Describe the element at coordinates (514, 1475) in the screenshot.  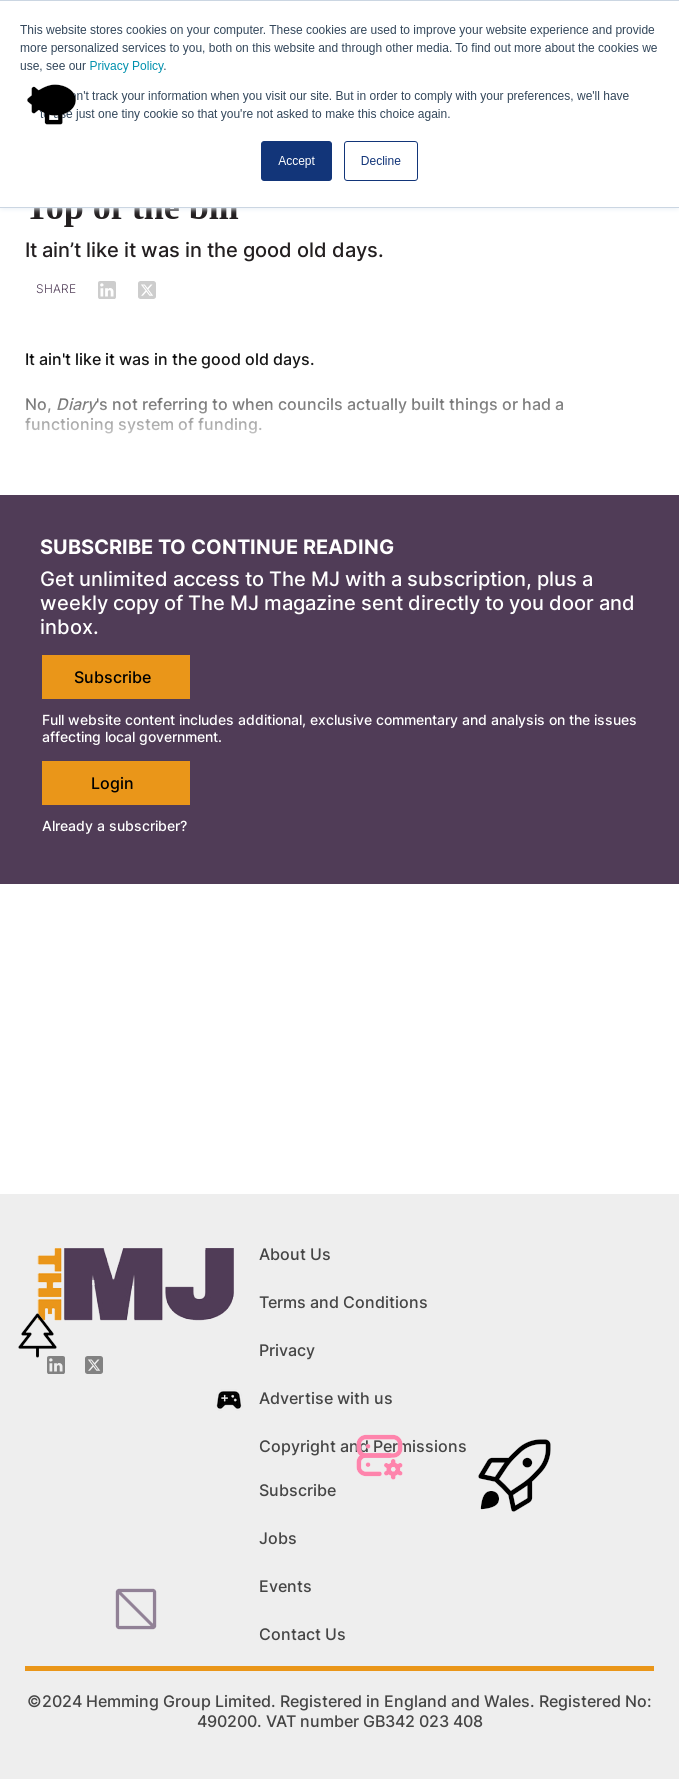
I see `launch or deploy a project` at that location.